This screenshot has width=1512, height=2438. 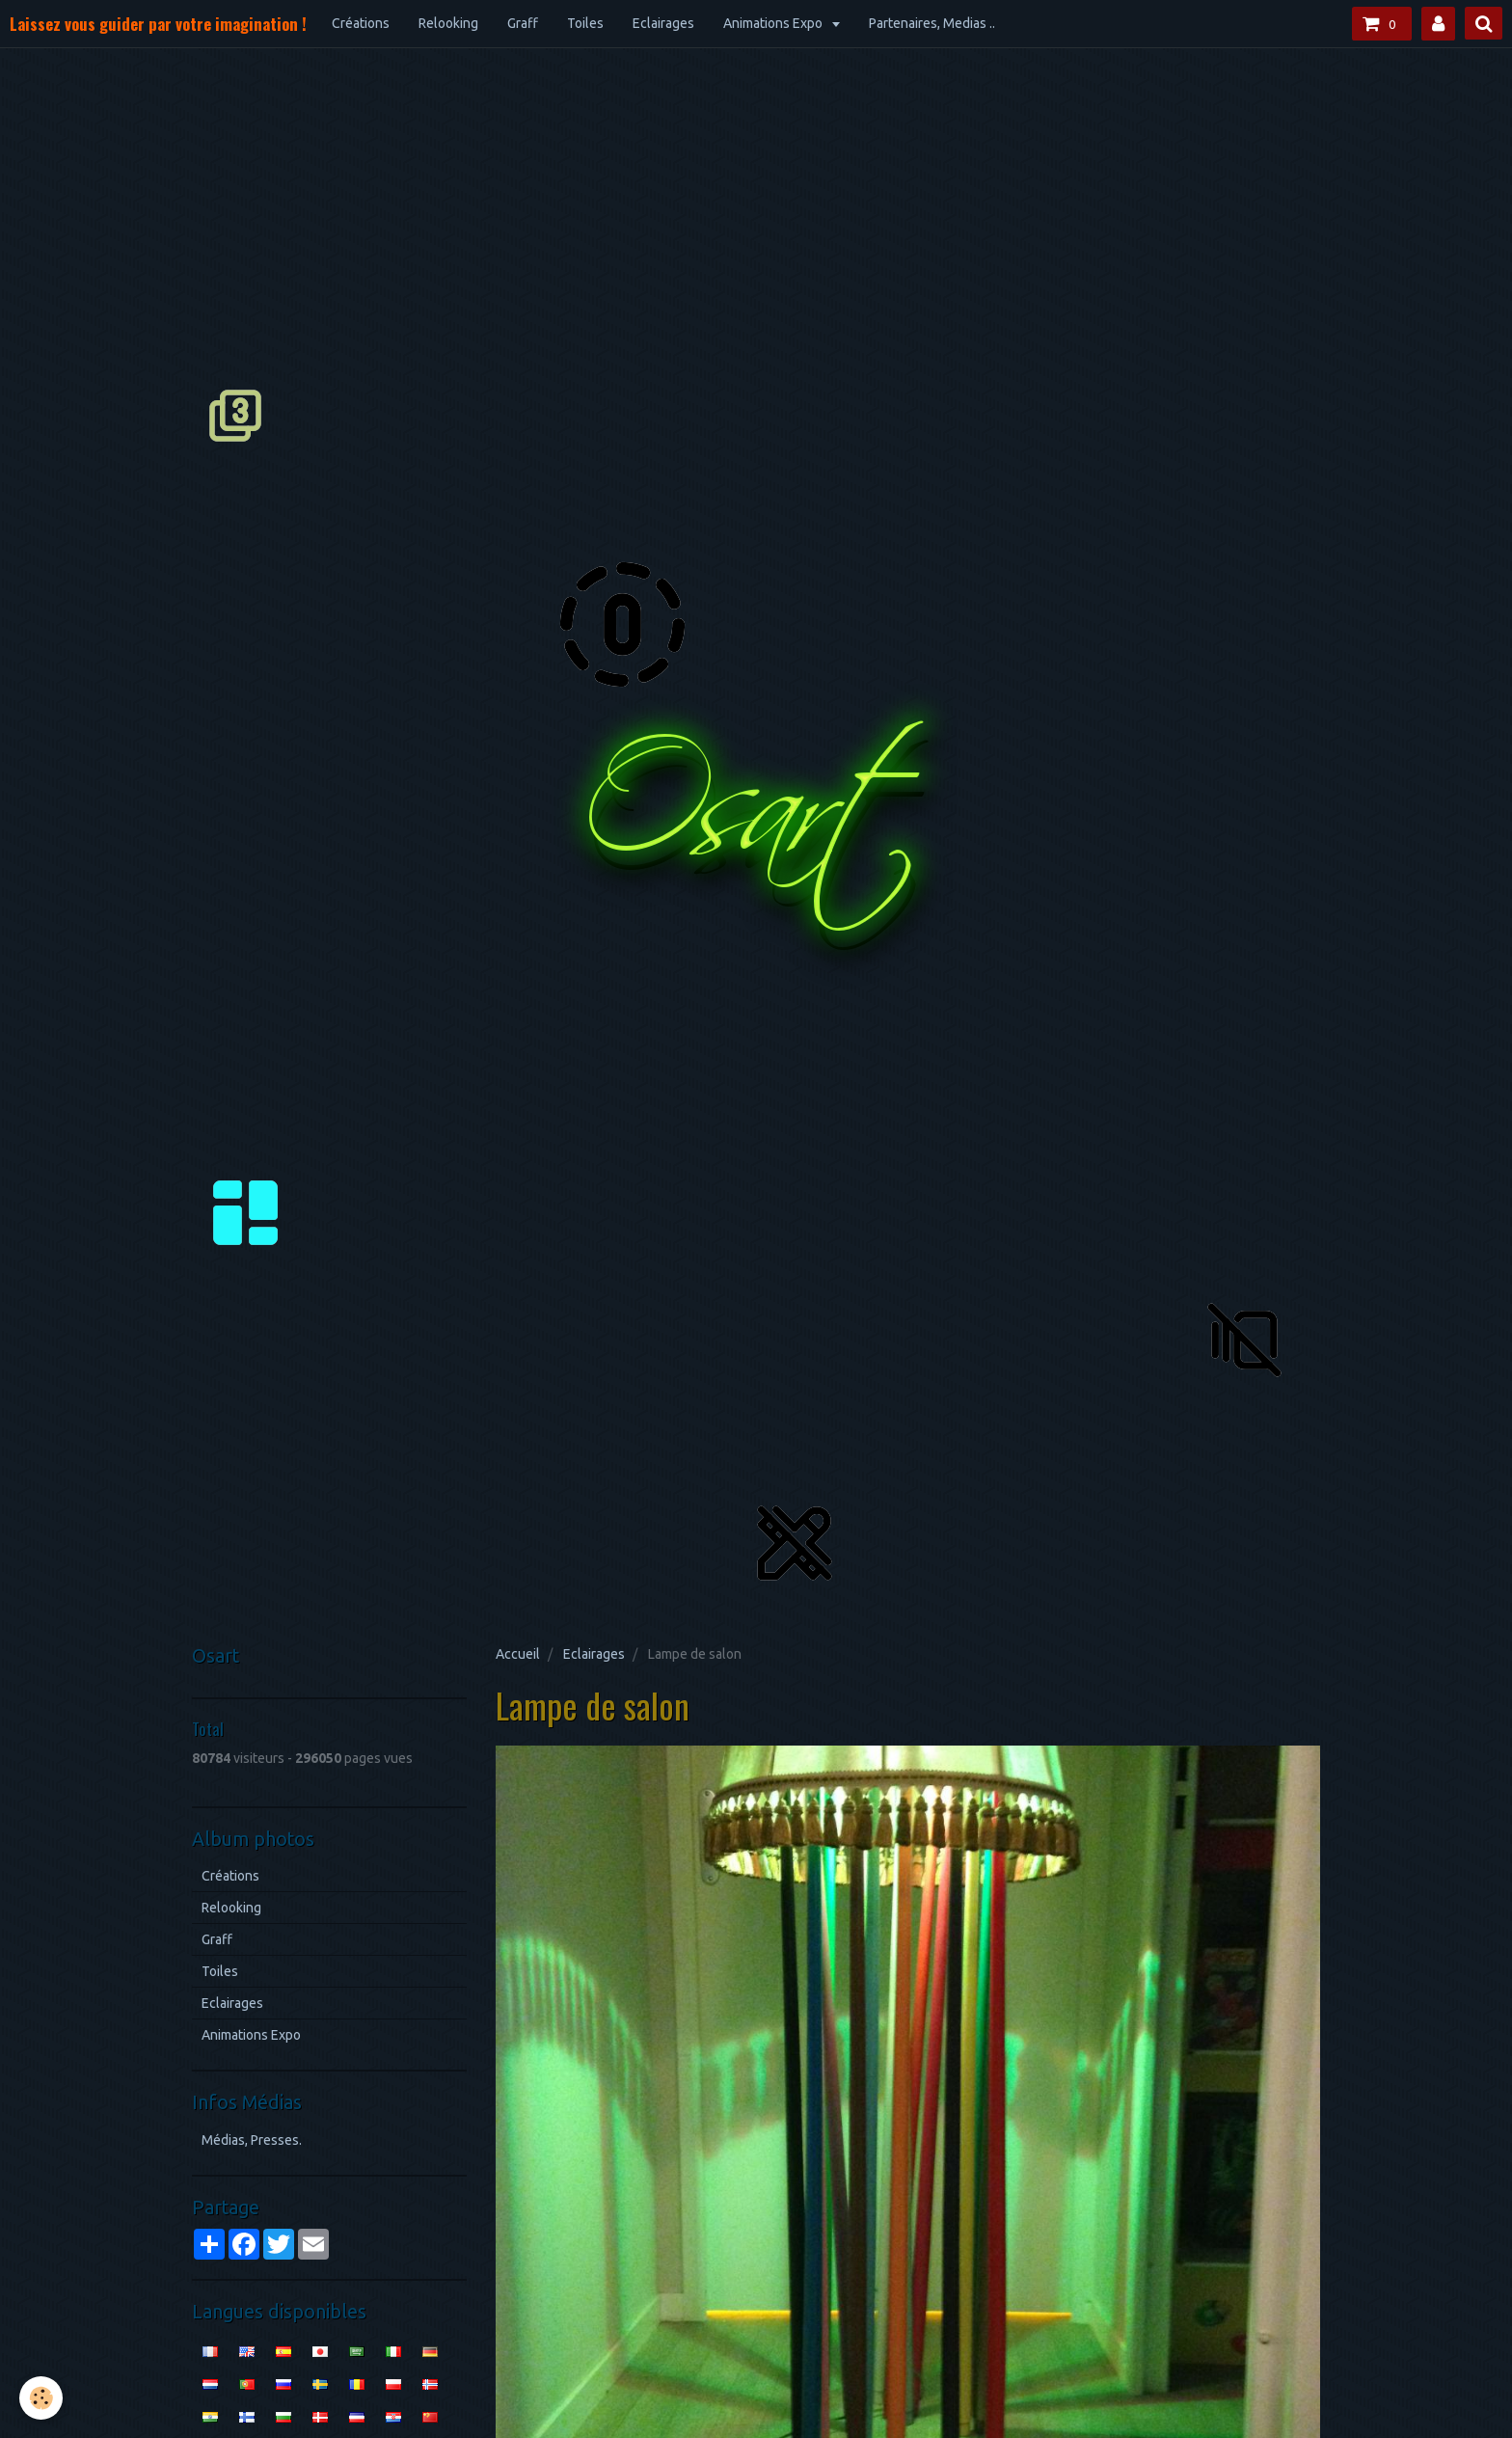 I want to click on indicates zero items or empty count, so click(x=622, y=624).